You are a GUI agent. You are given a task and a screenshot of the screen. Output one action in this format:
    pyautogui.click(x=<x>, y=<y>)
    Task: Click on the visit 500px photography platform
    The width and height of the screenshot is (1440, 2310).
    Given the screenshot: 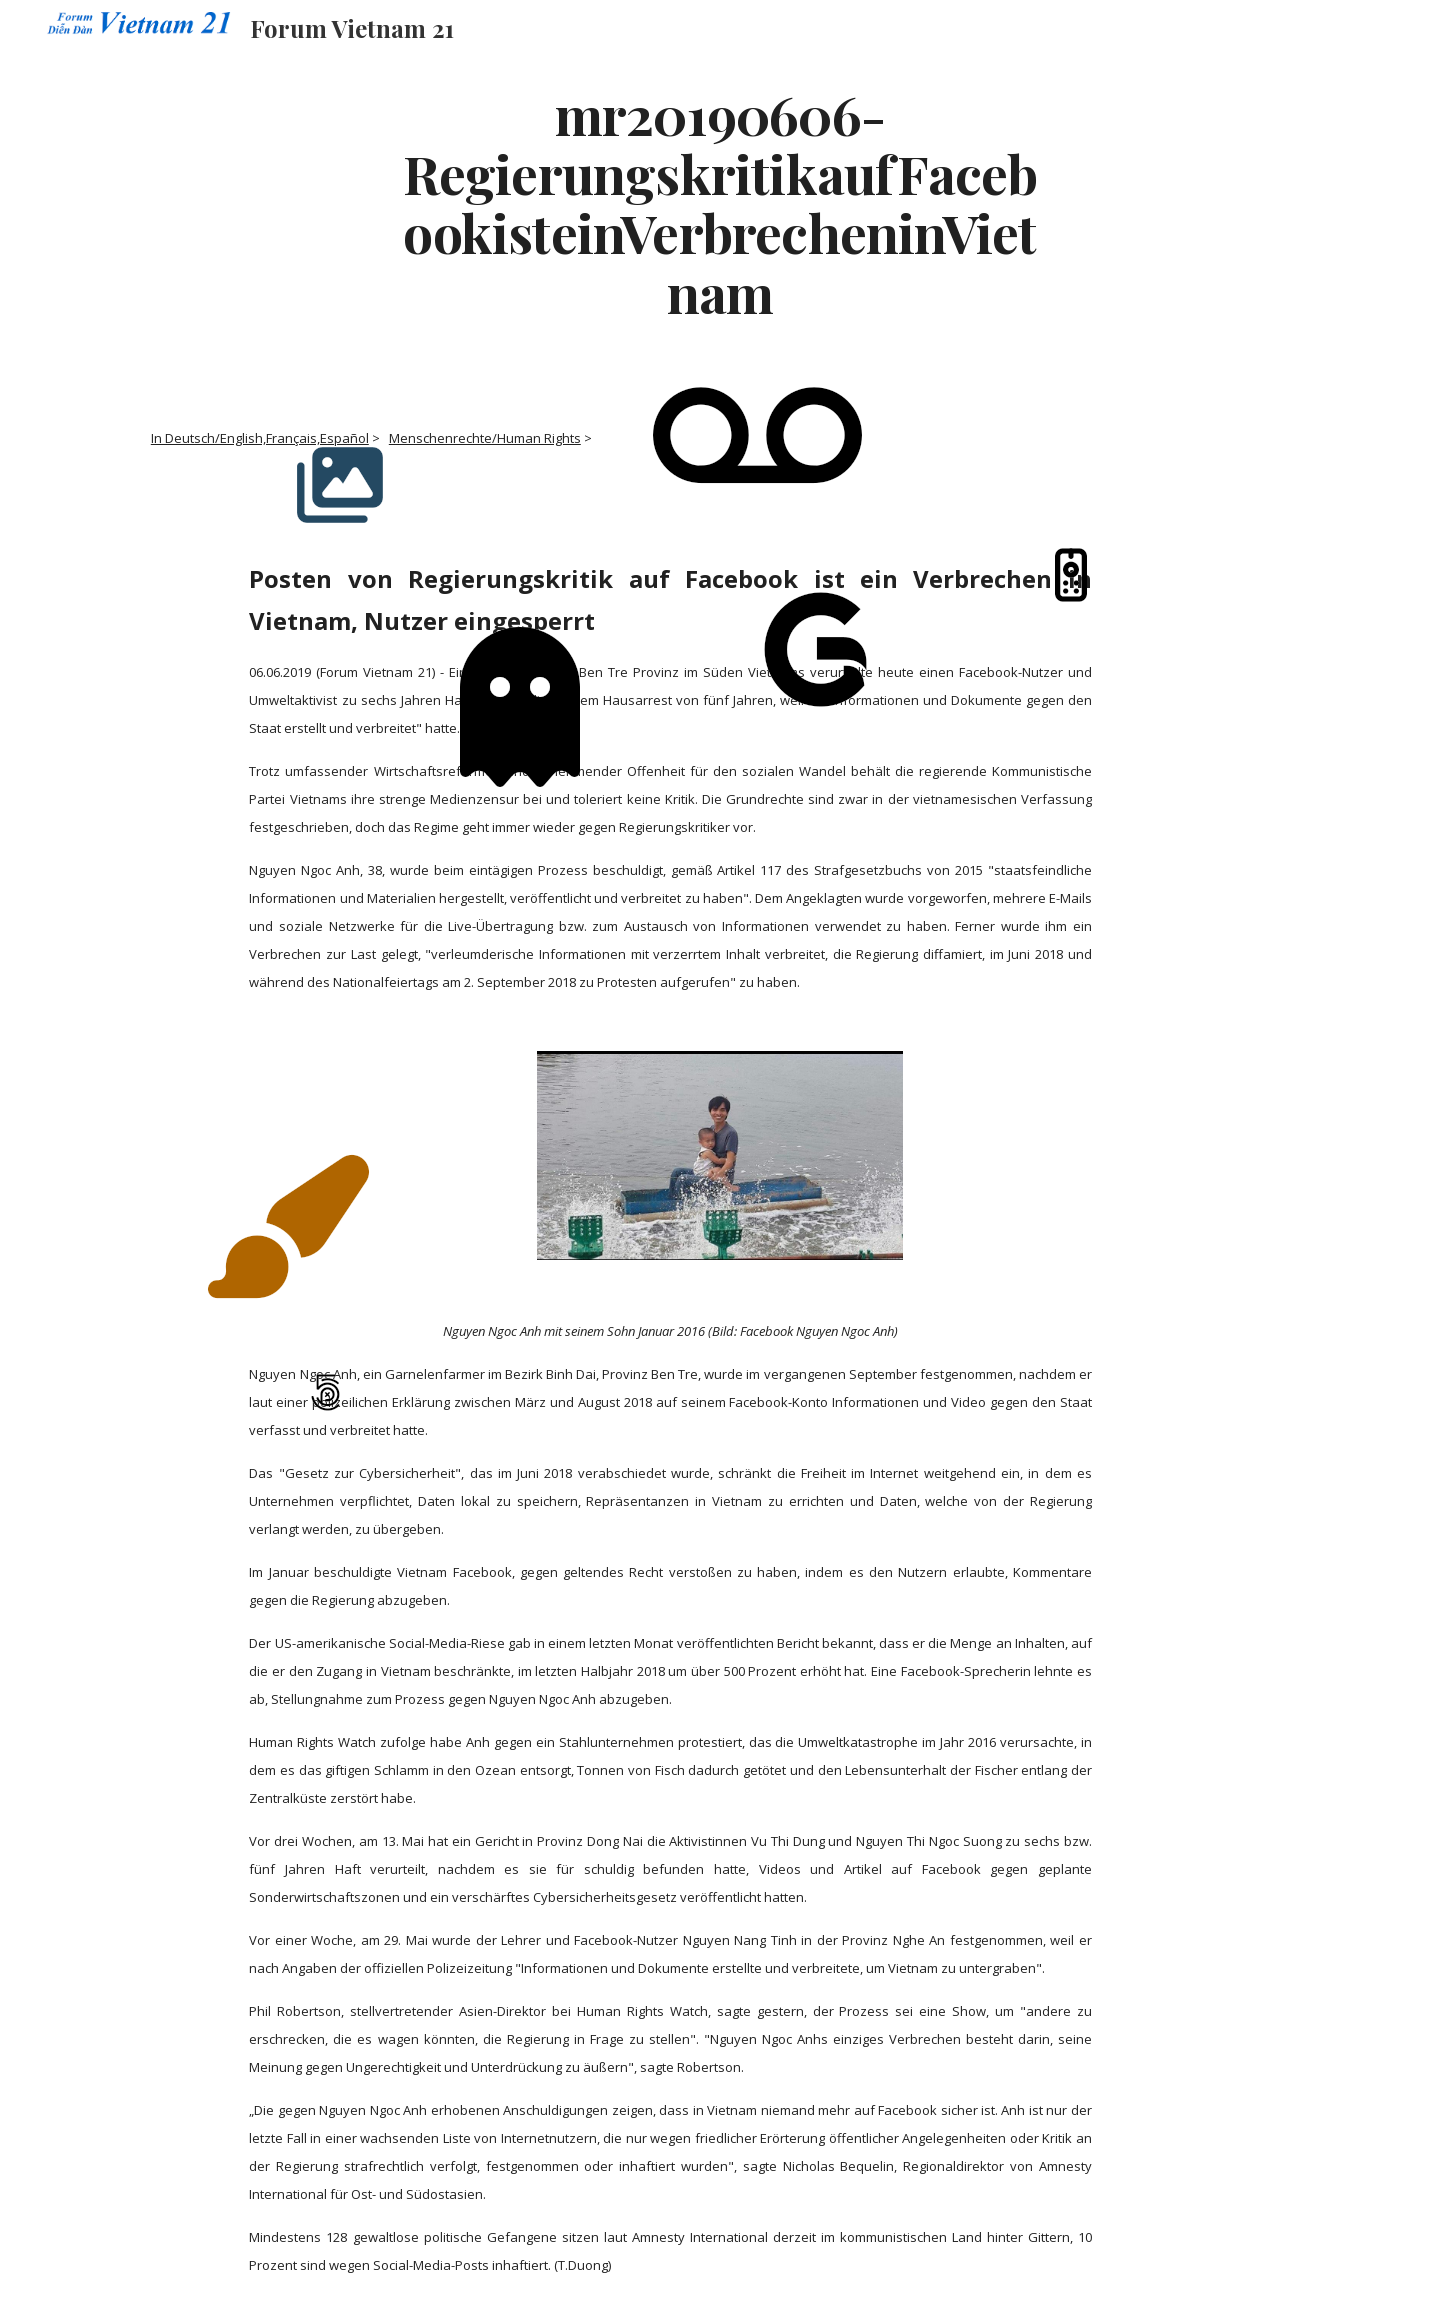 What is the action you would take?
    pyautogui.click(x=325, y=1392)
    